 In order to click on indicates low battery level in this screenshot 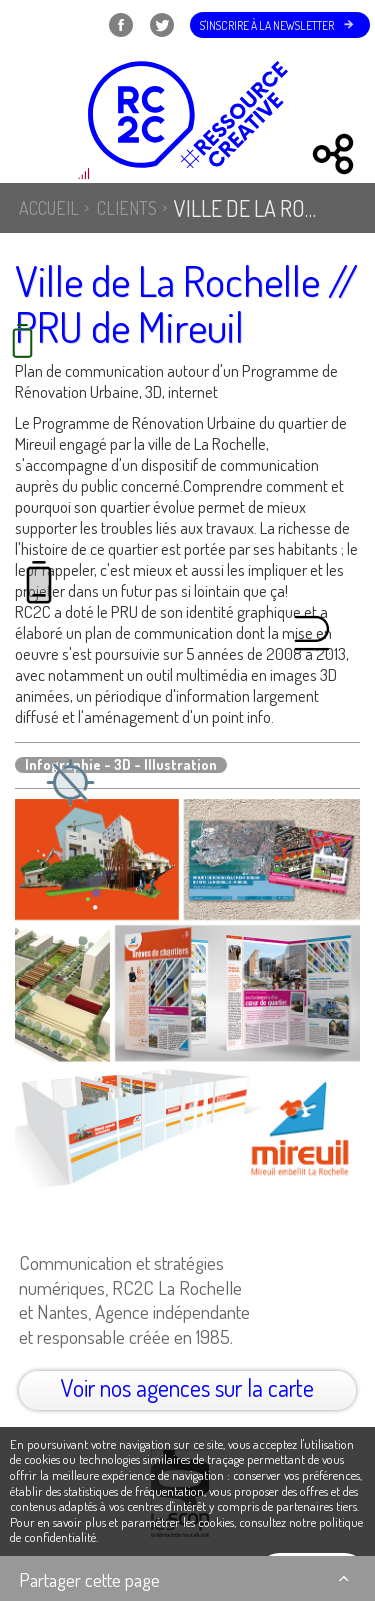, I will do `click(39, 583)`.